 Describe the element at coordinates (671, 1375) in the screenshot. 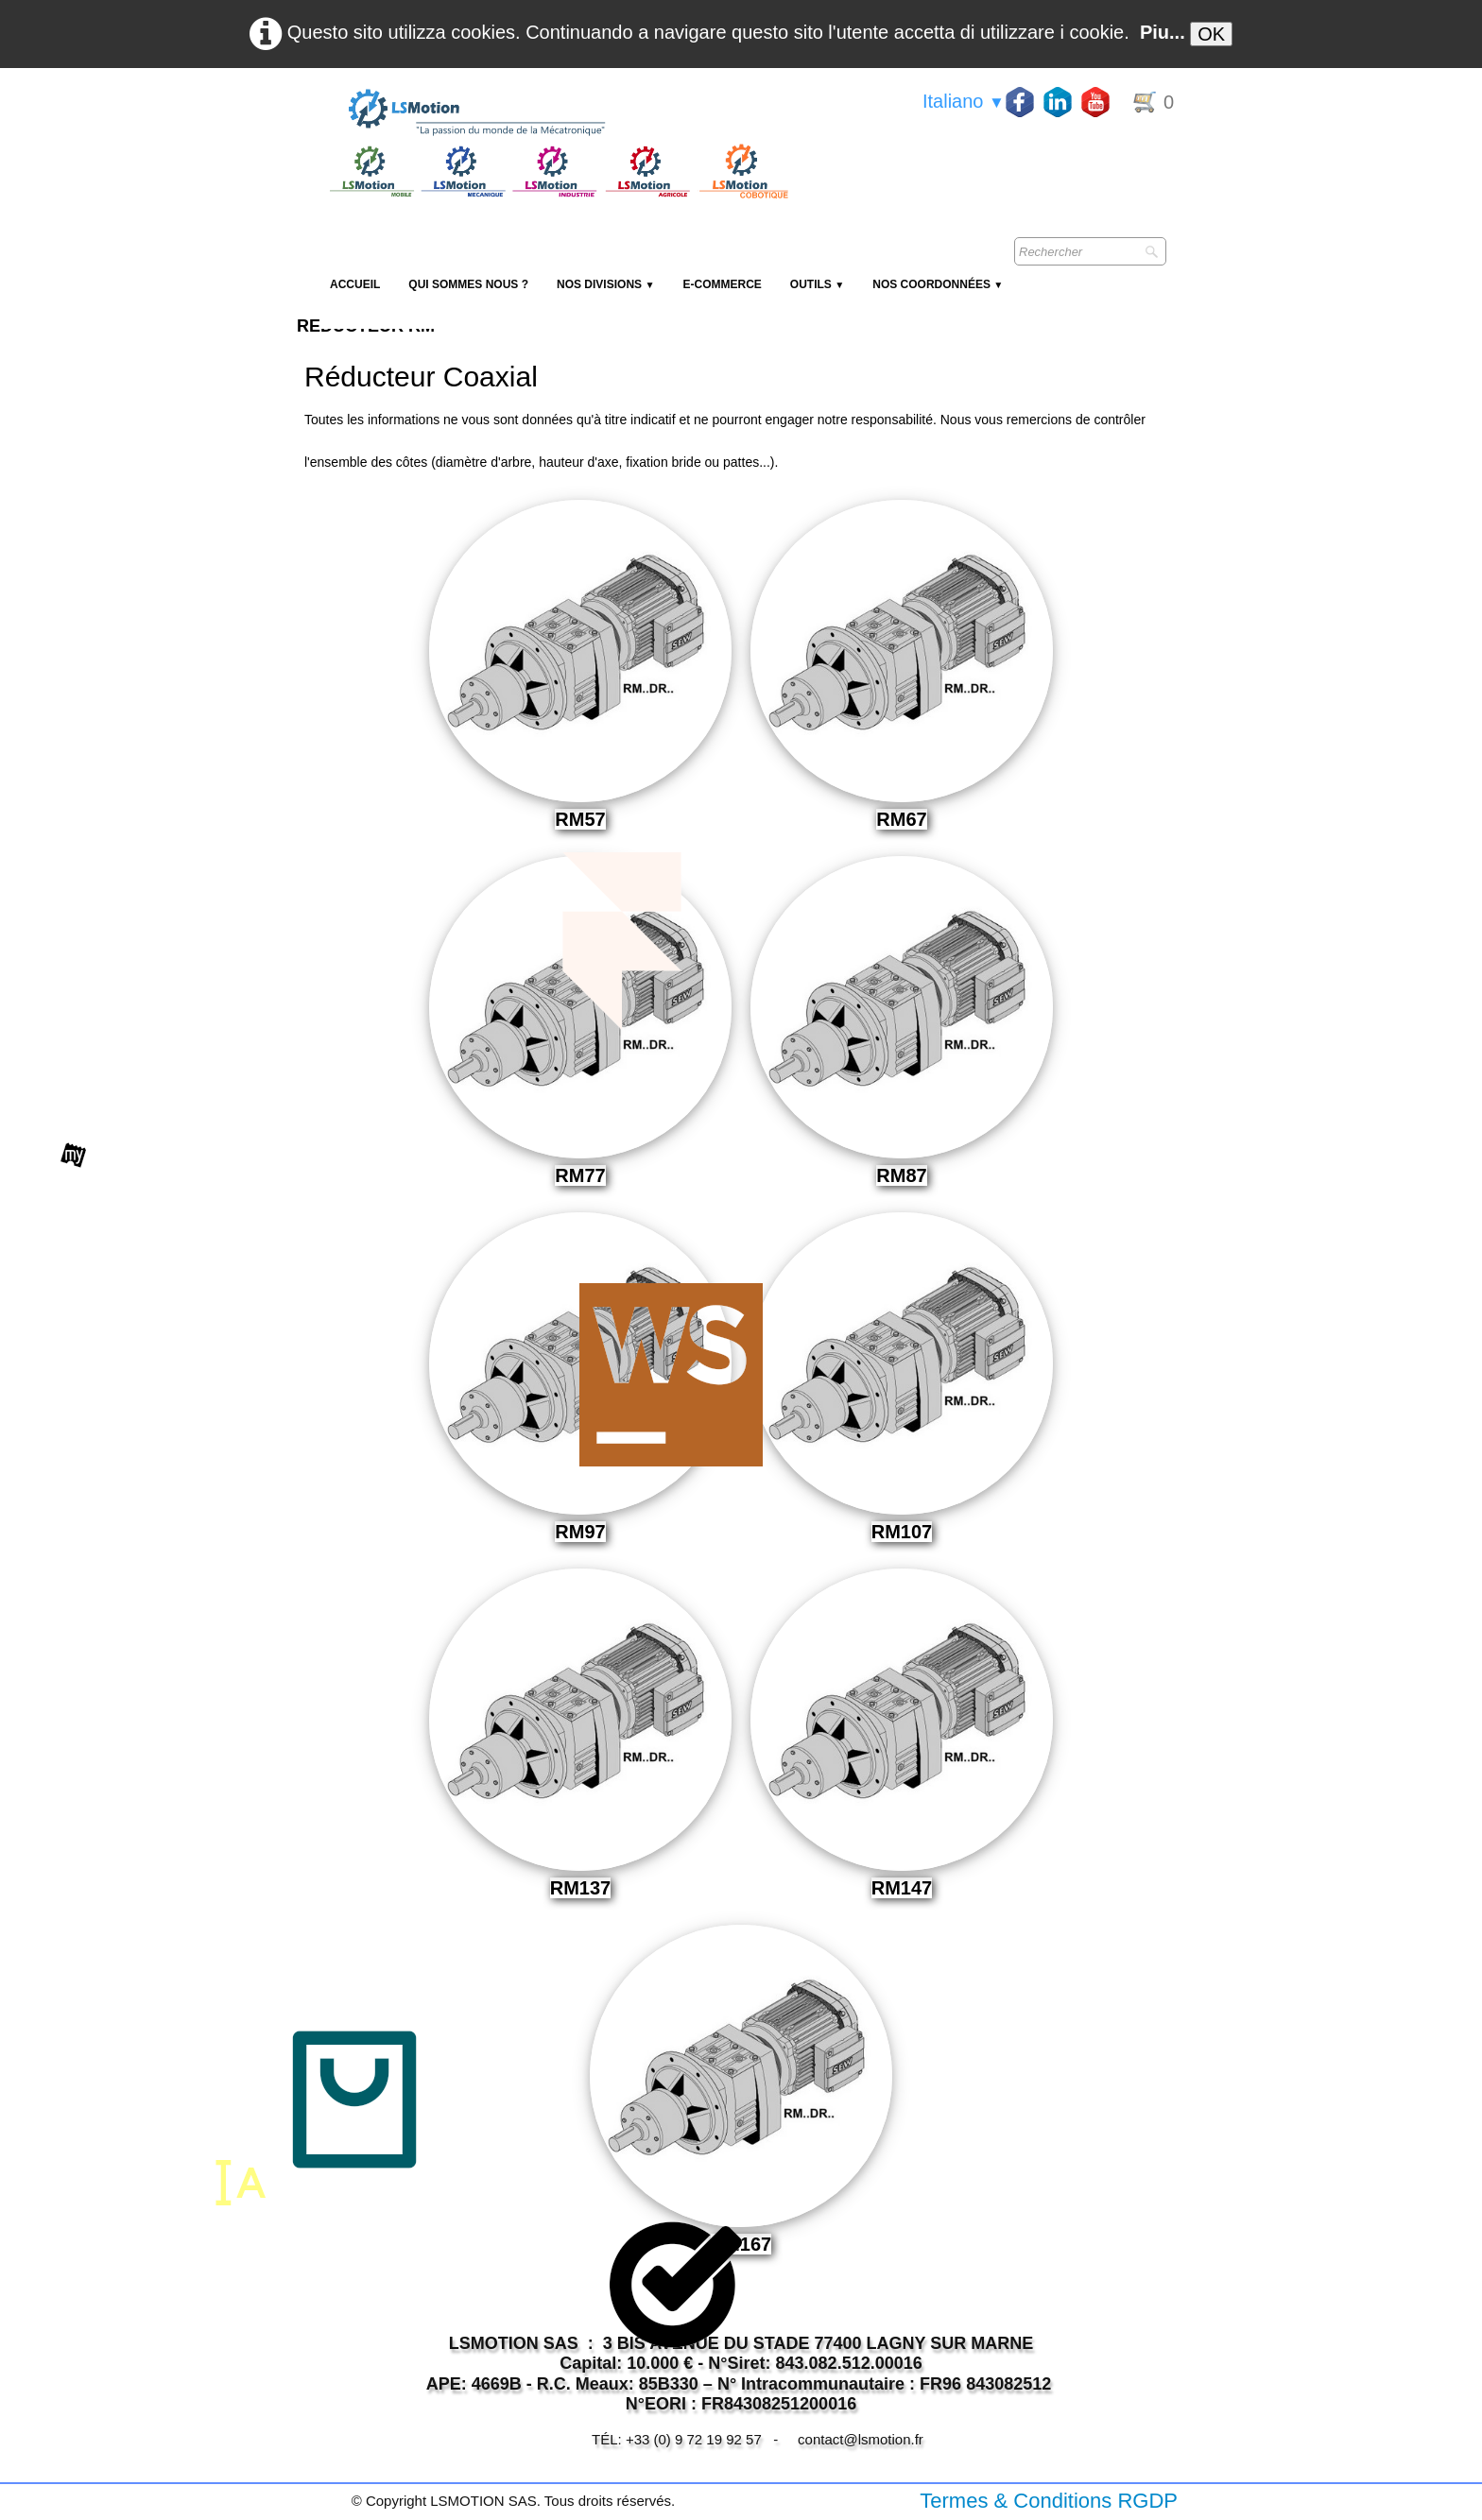

I see `open WebStorm IDE` at that location.